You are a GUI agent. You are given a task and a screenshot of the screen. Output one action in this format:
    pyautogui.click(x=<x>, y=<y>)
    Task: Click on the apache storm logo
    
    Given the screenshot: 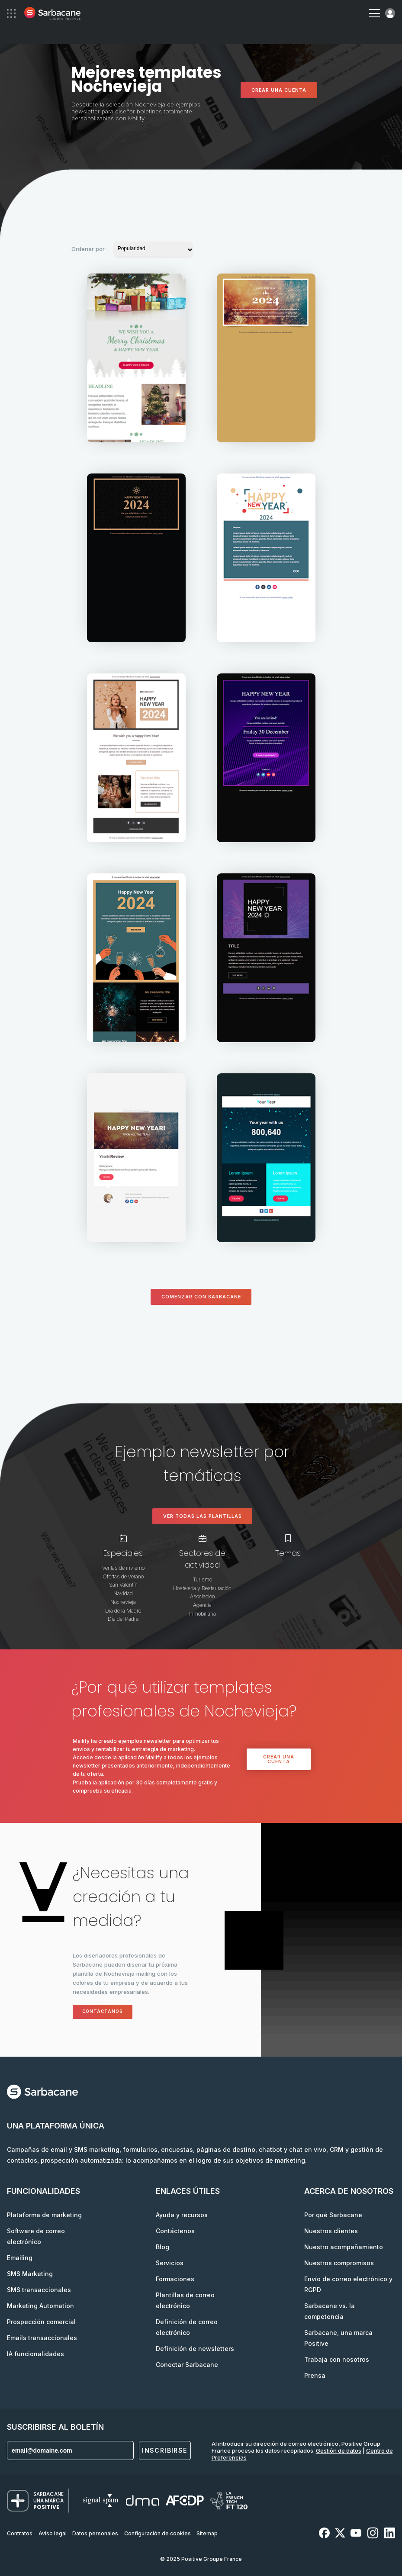 What is the action you would take?
    pyautogui.click(x=319, y=1472)
    